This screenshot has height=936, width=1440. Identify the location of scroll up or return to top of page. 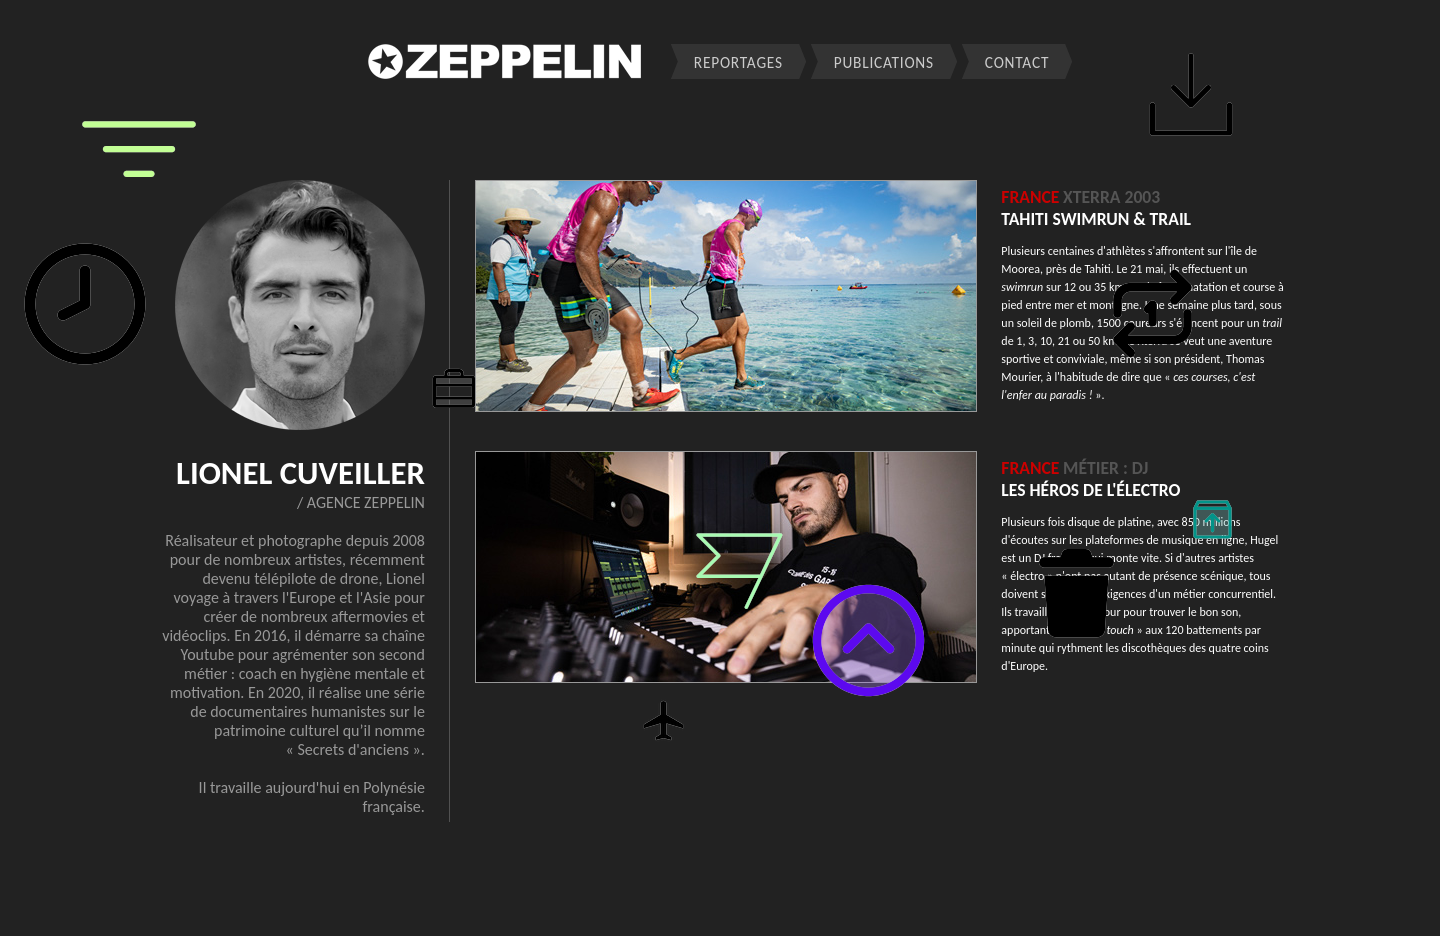
(868, 640).